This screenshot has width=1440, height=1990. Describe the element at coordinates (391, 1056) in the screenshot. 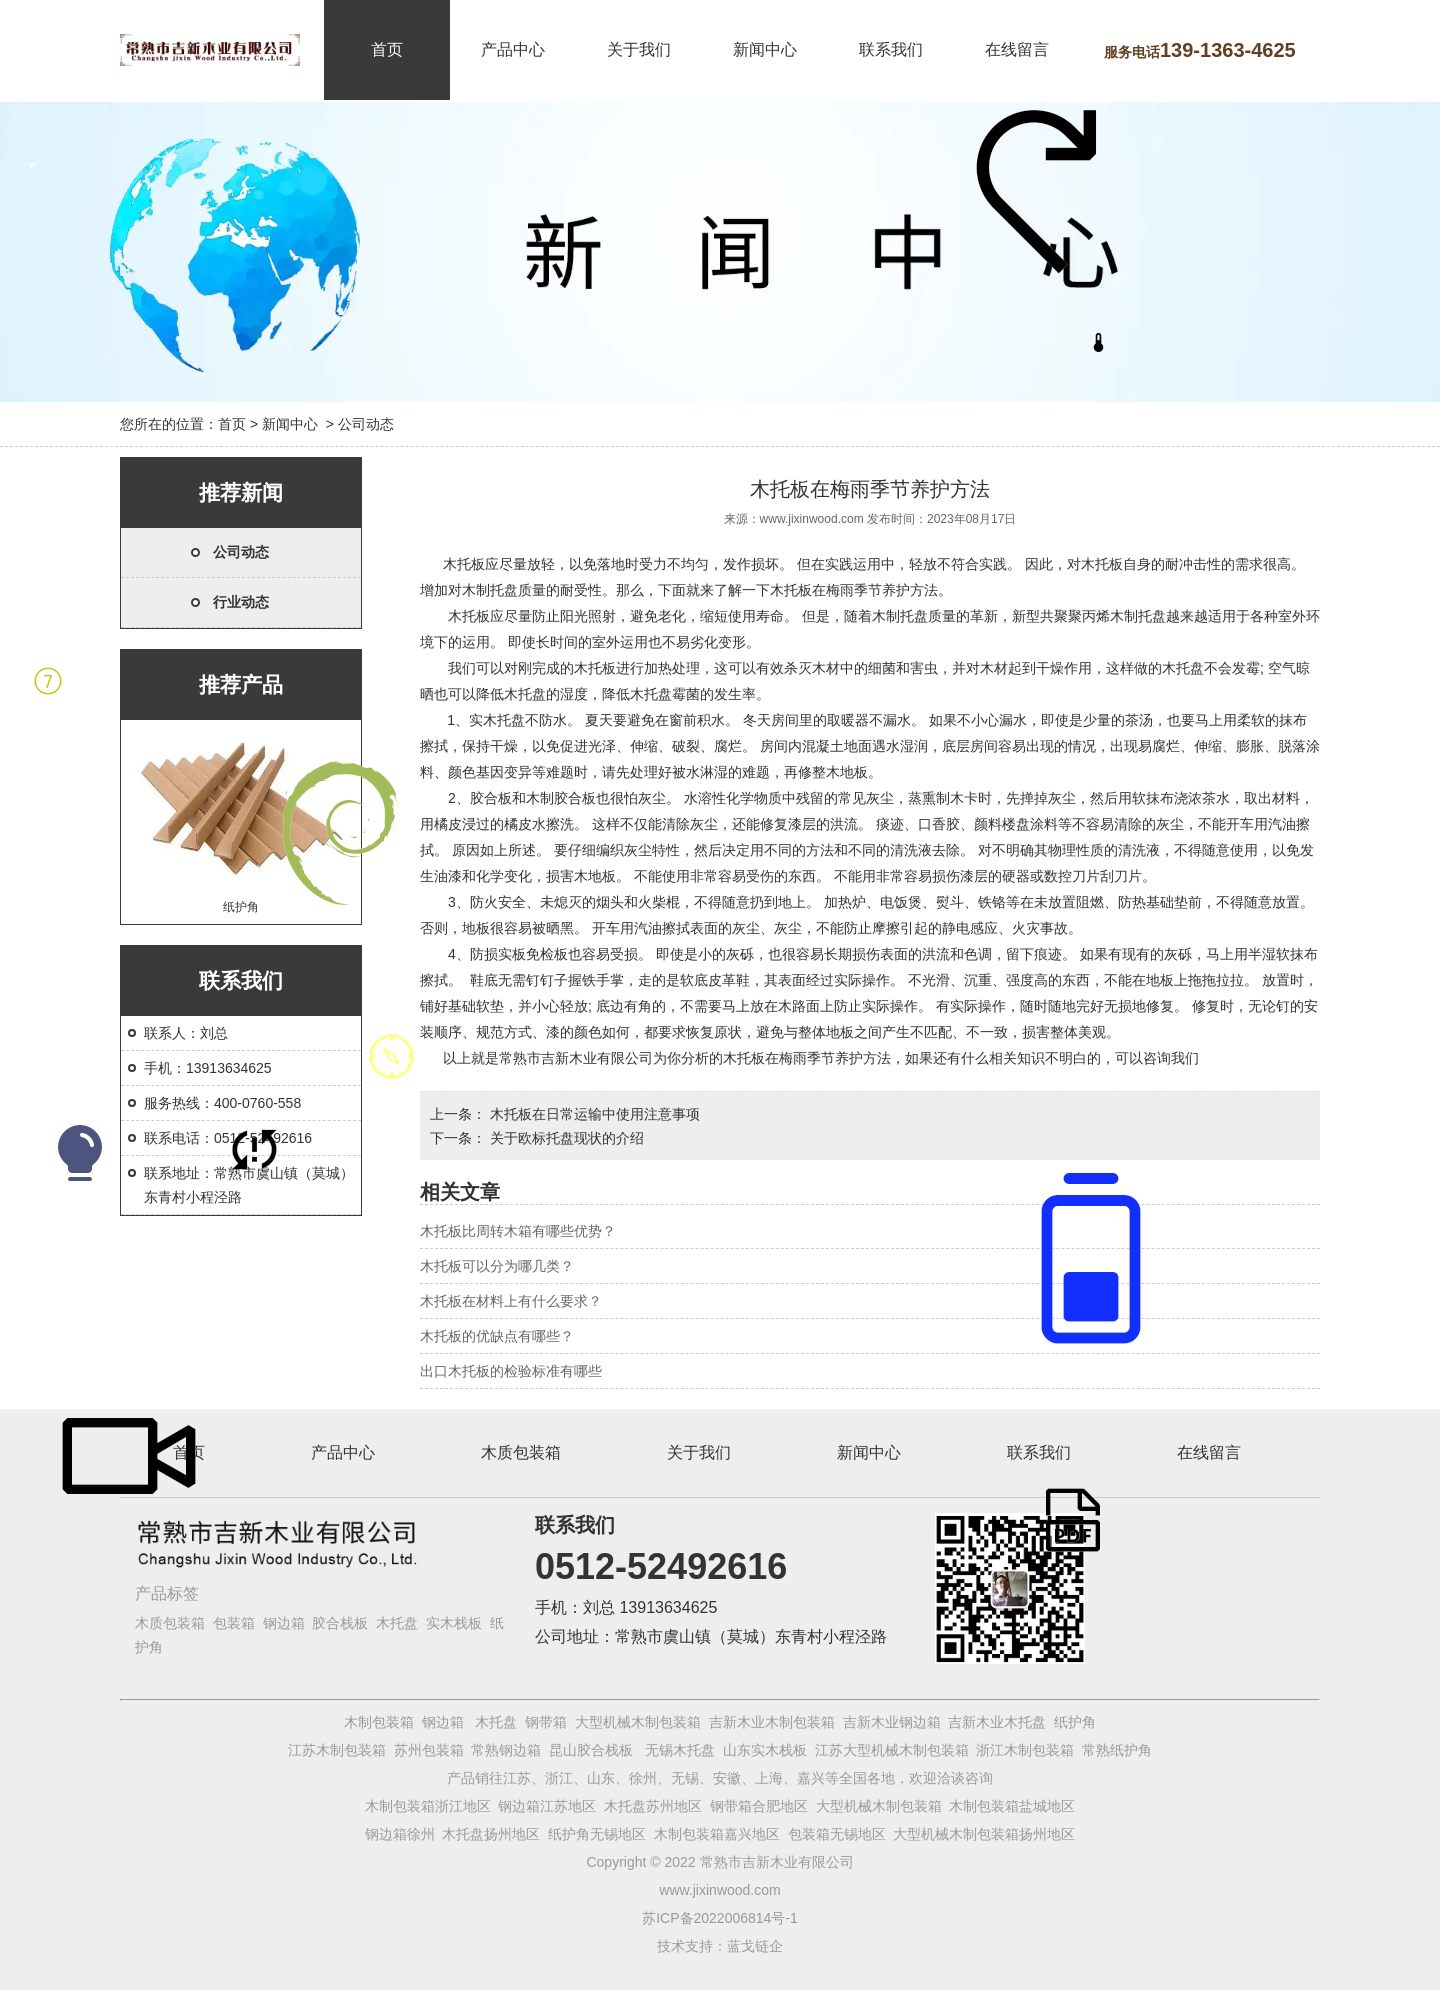

I see `navigate to explore or discover features` at that location.